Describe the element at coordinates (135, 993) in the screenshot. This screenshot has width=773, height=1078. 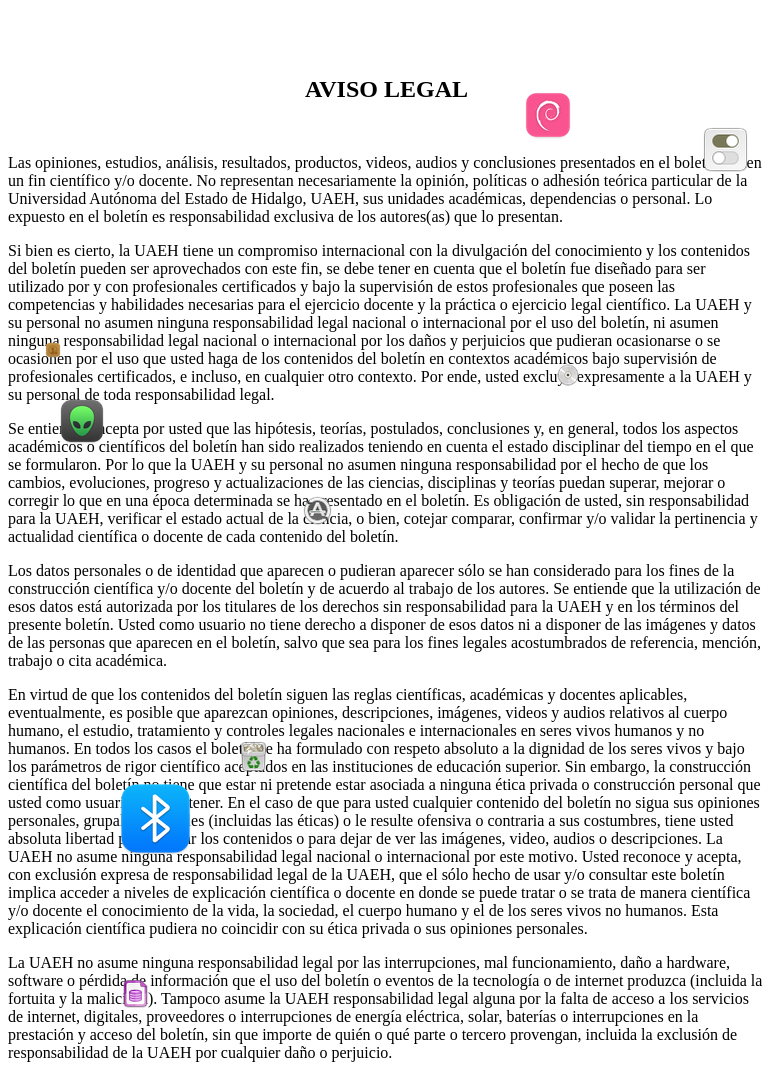
I see `open an opendocument database file` at that location.